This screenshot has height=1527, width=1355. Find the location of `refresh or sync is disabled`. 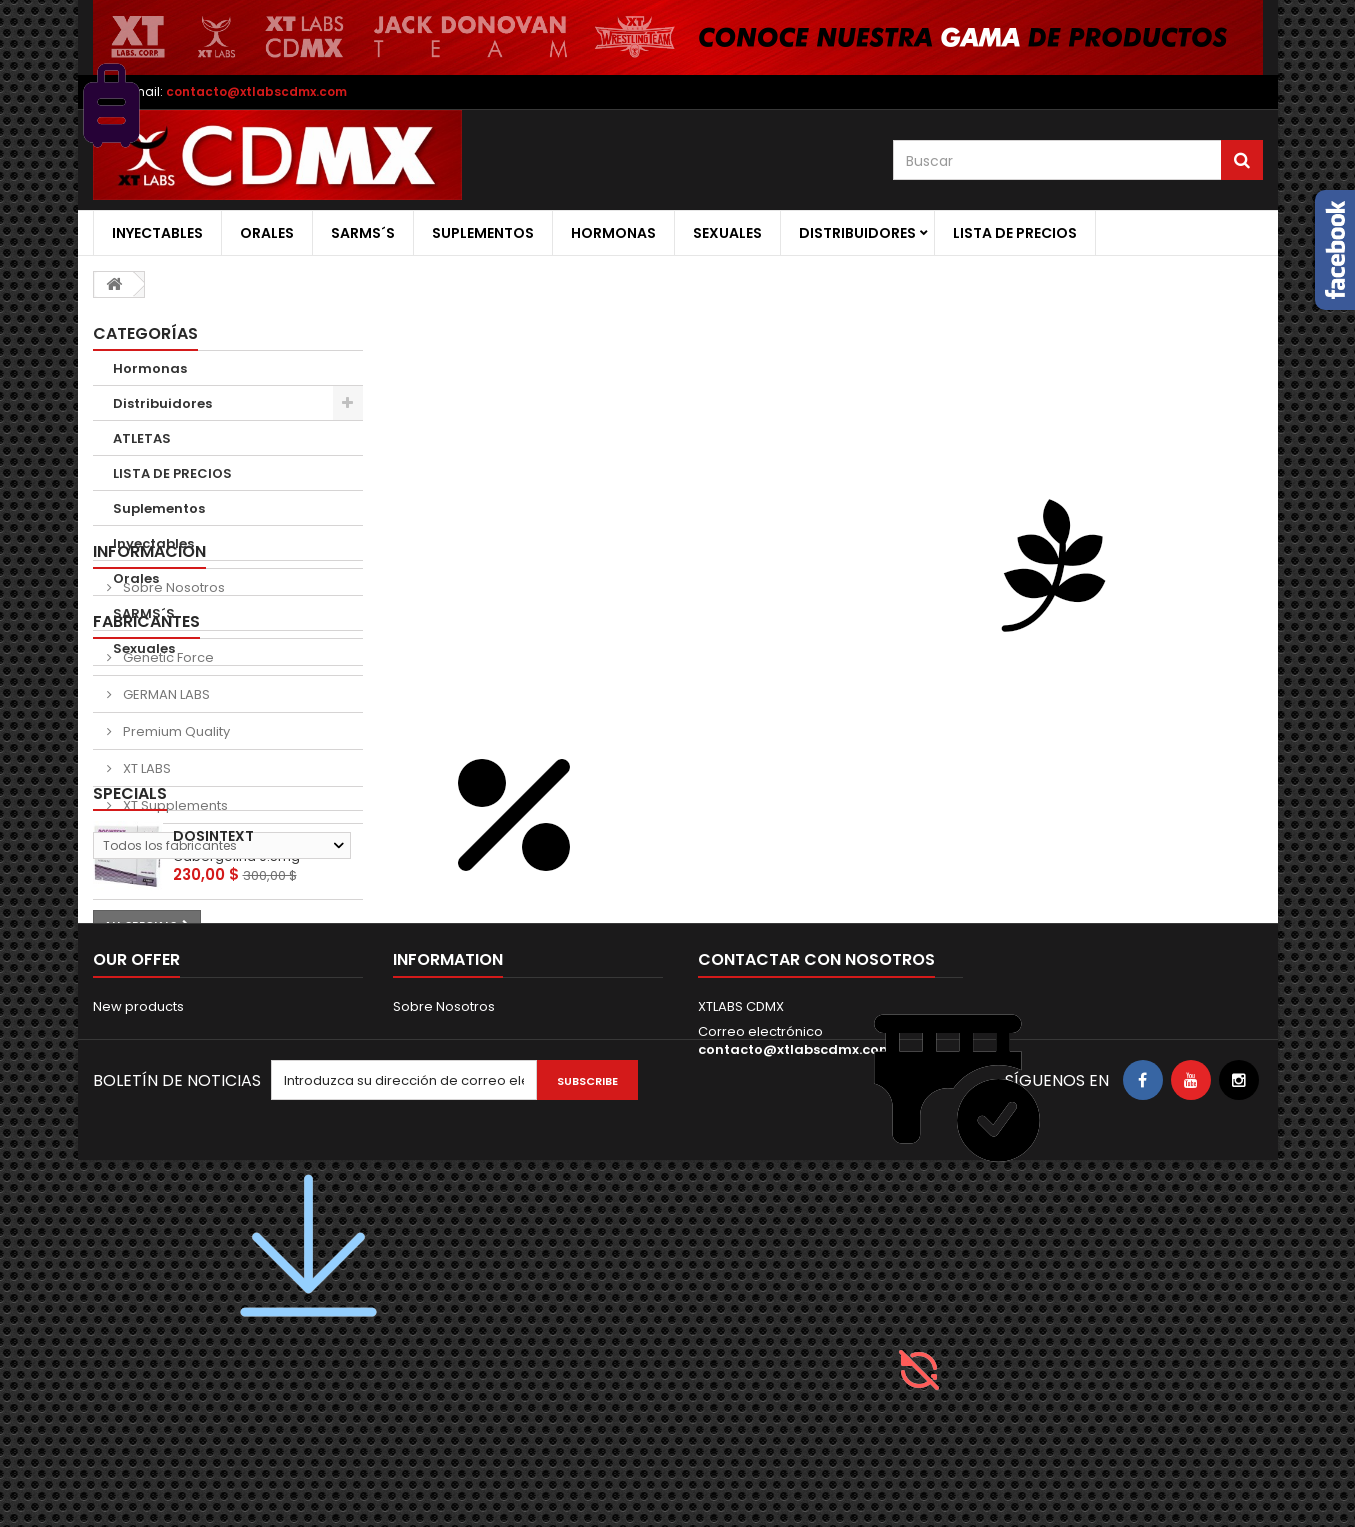

refresh or sync is disabled is located at coordinates (919, 1370).